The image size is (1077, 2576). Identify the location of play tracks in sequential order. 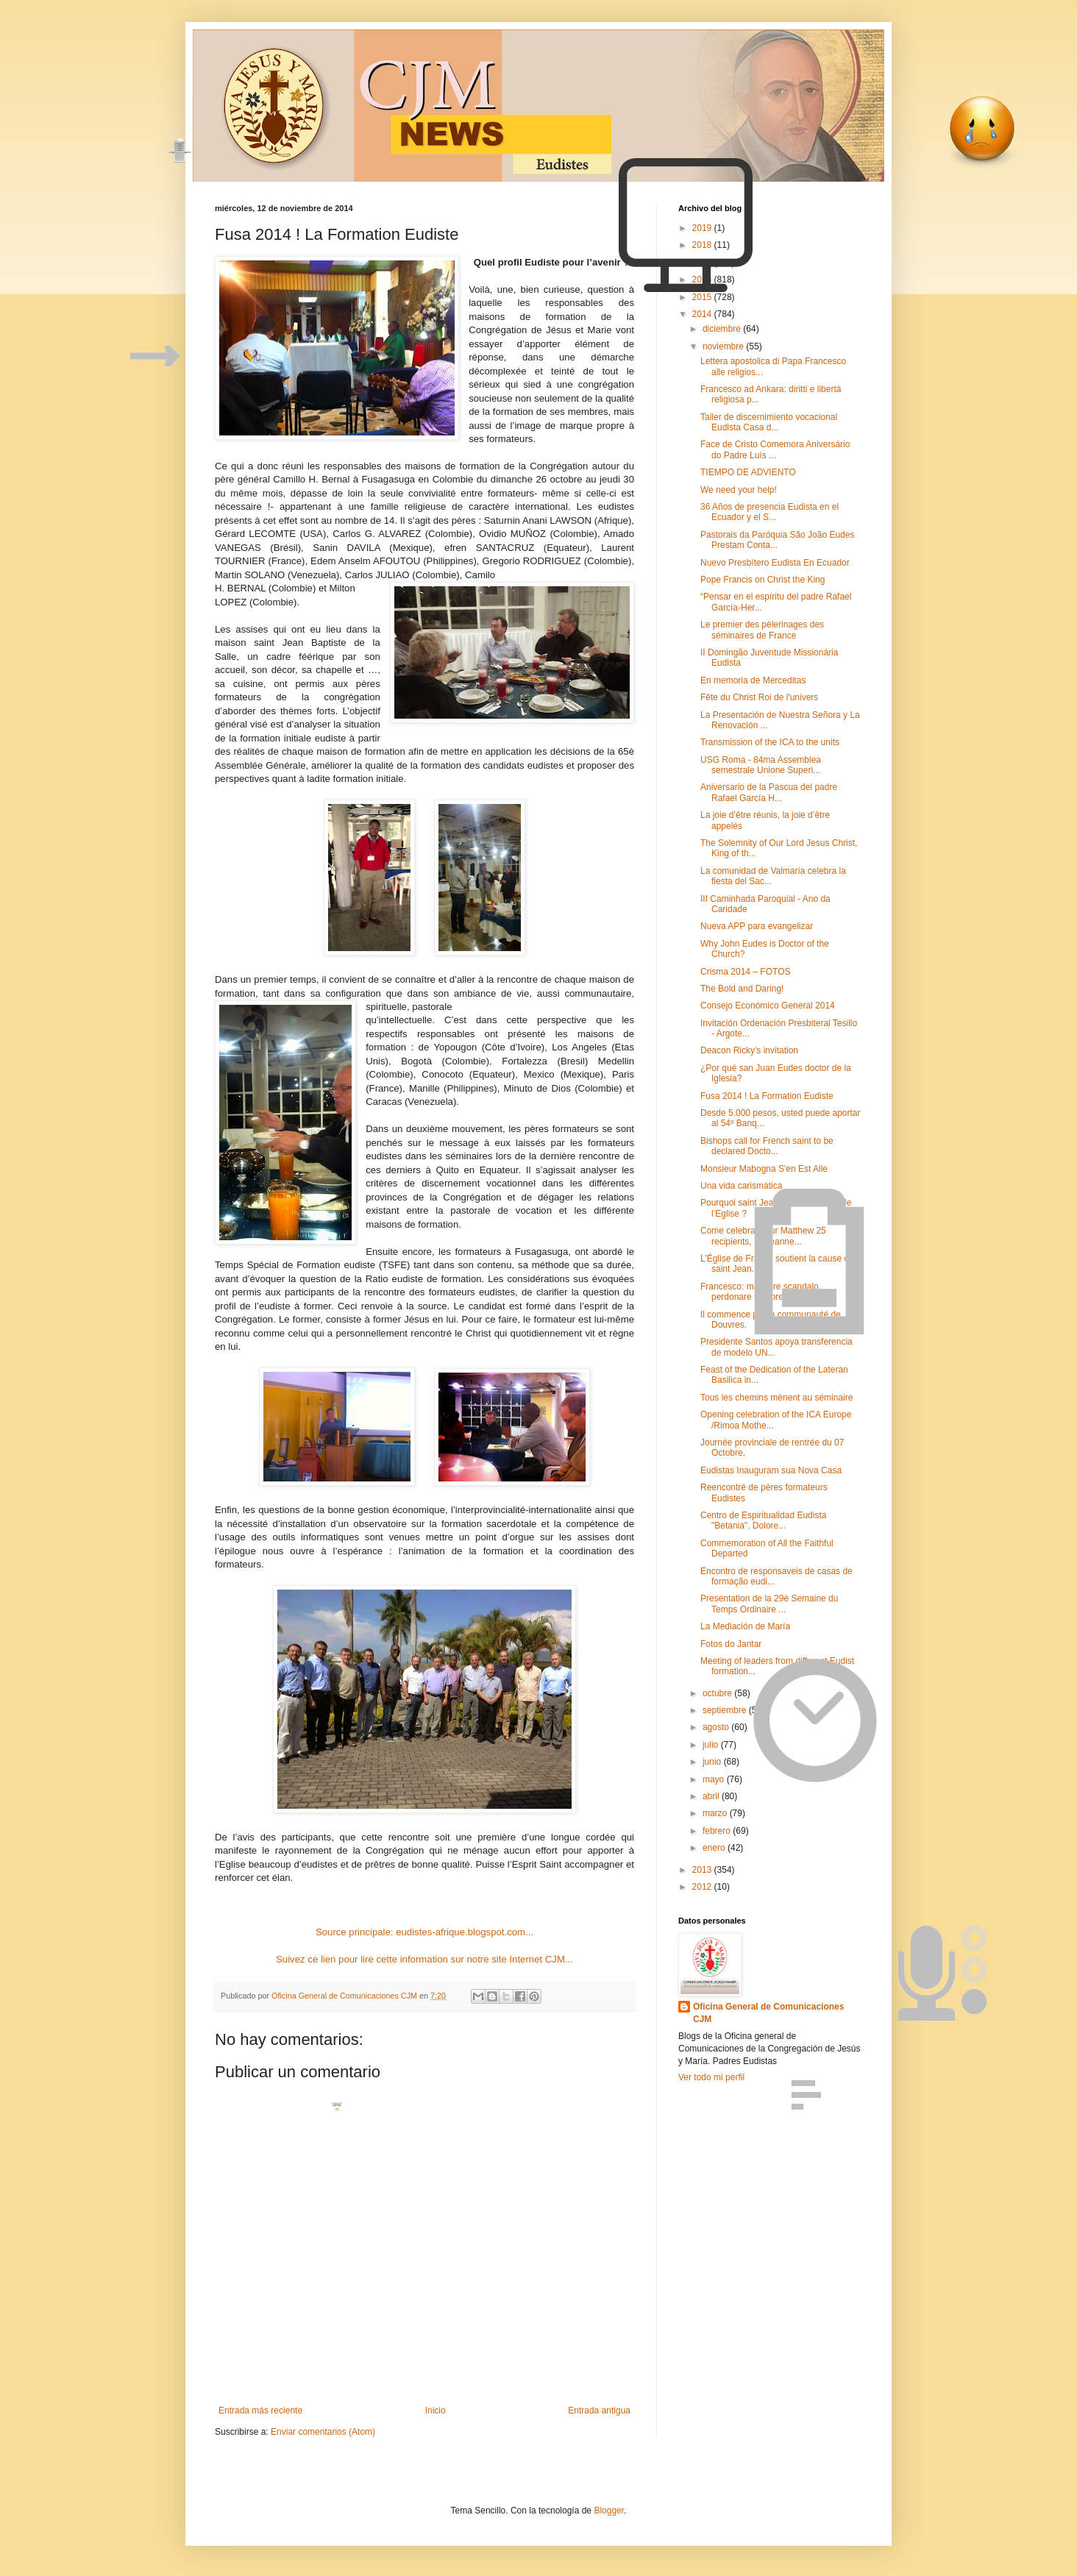
(154, 356).